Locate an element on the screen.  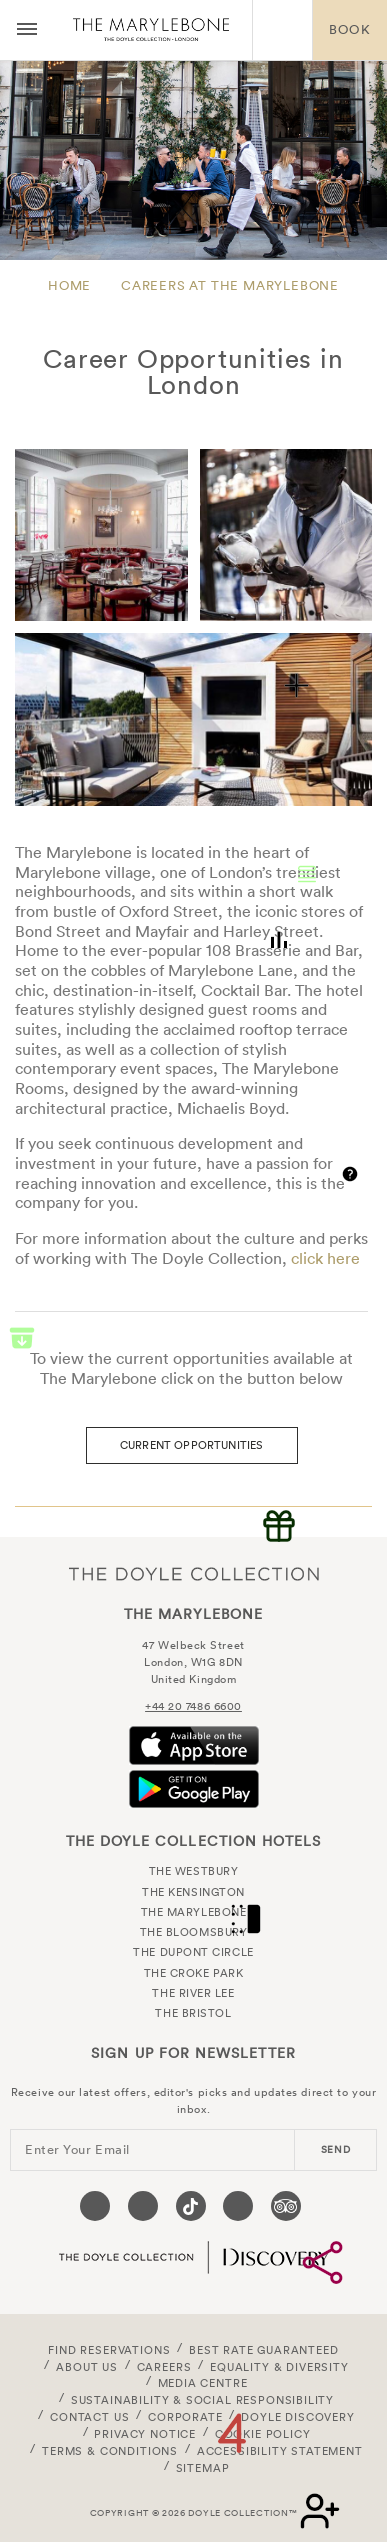
align content to the right edge is located at coordinates (246, 1919).